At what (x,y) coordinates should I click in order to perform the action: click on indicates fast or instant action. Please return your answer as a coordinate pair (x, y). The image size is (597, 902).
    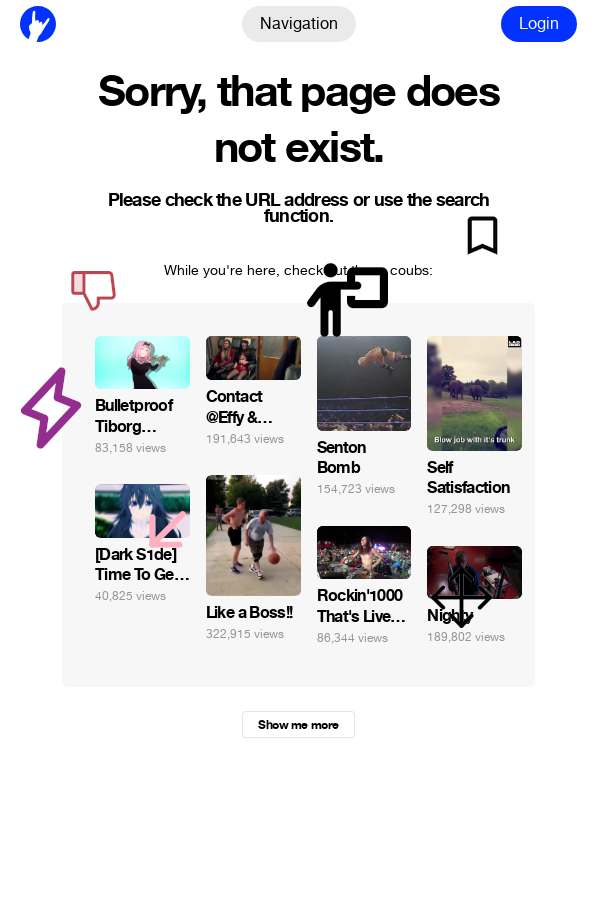
    Looking at the image, I should click on (51, 408).